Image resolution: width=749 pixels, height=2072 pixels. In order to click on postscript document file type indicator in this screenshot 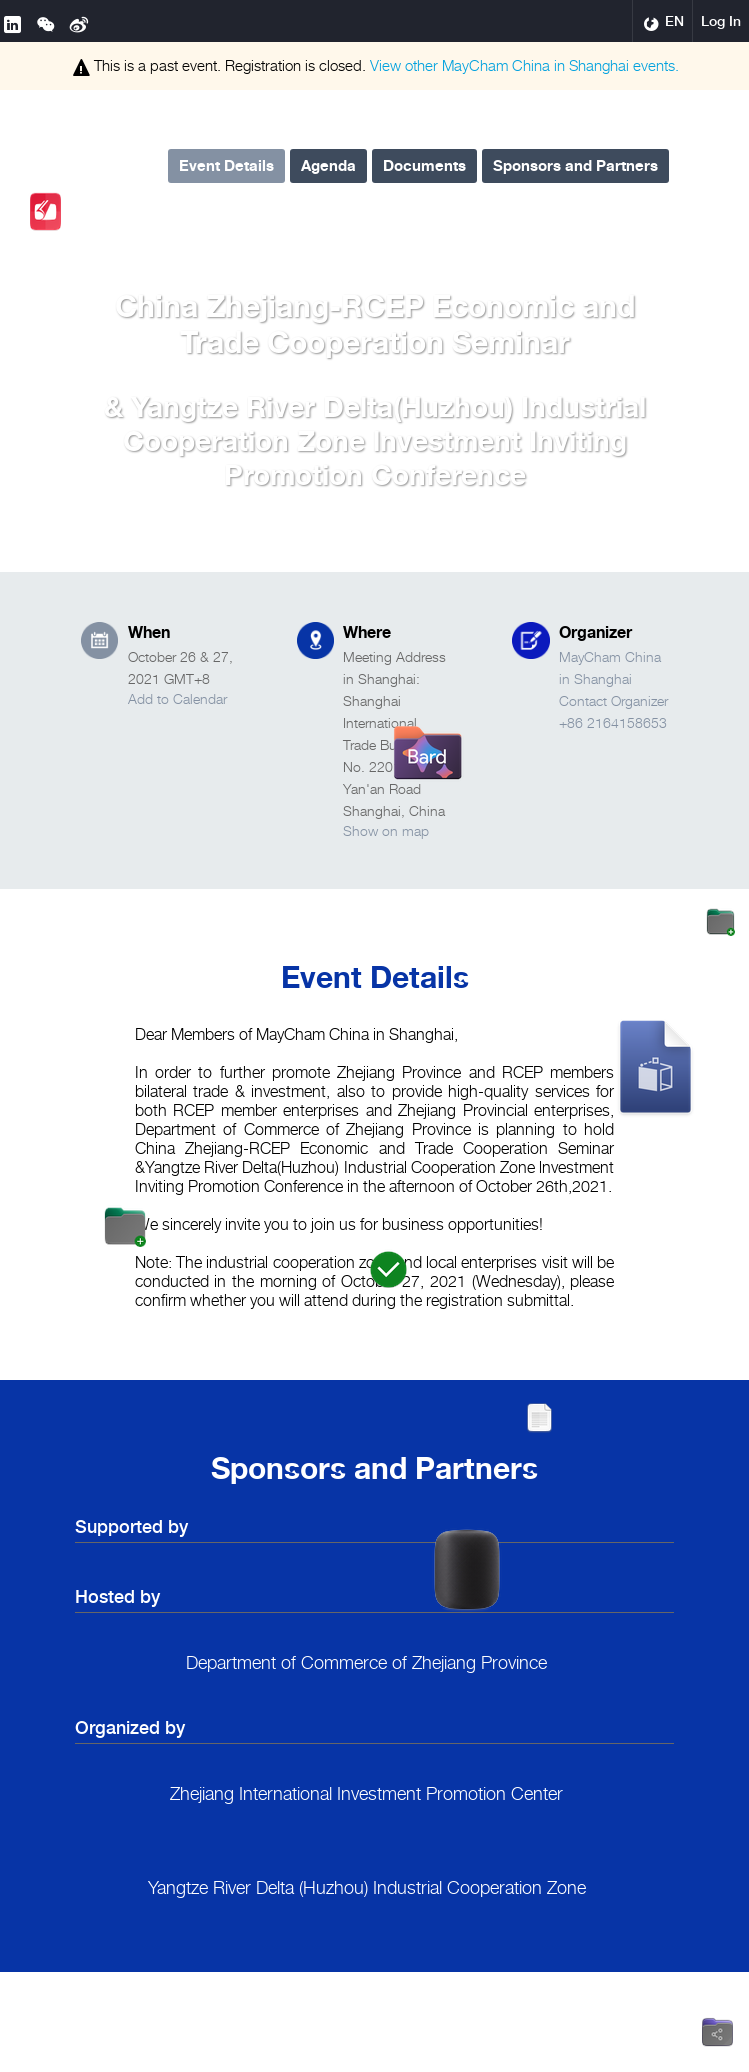, I will do `click(45, 211)`.